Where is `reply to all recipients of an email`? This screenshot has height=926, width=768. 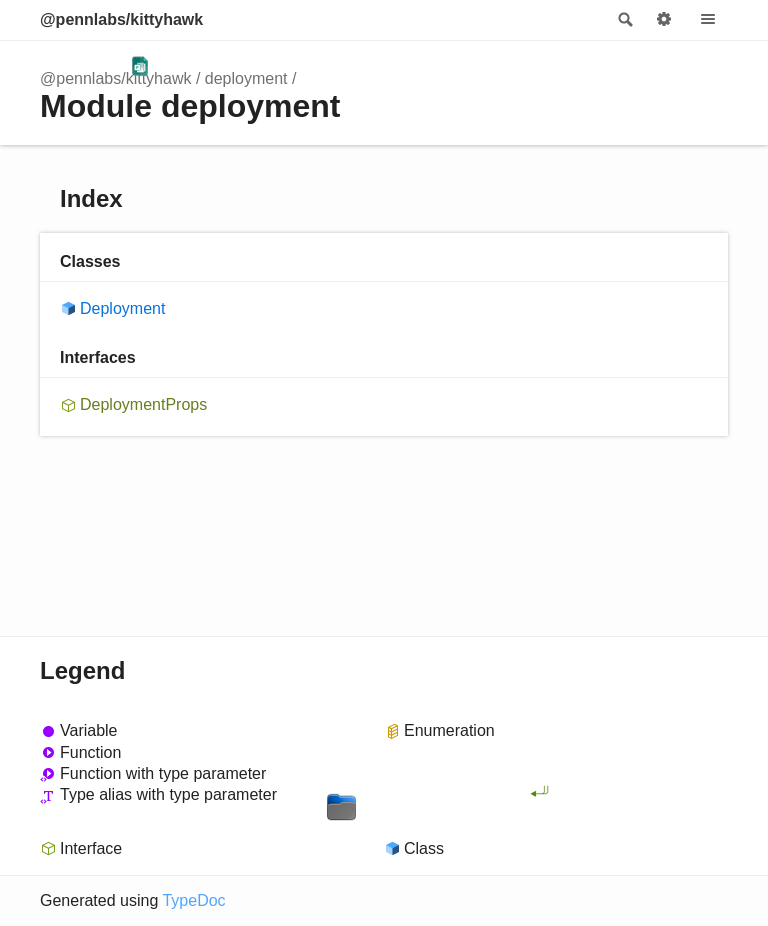
reply to all recipients of an email is located at coordinates (539, 790).